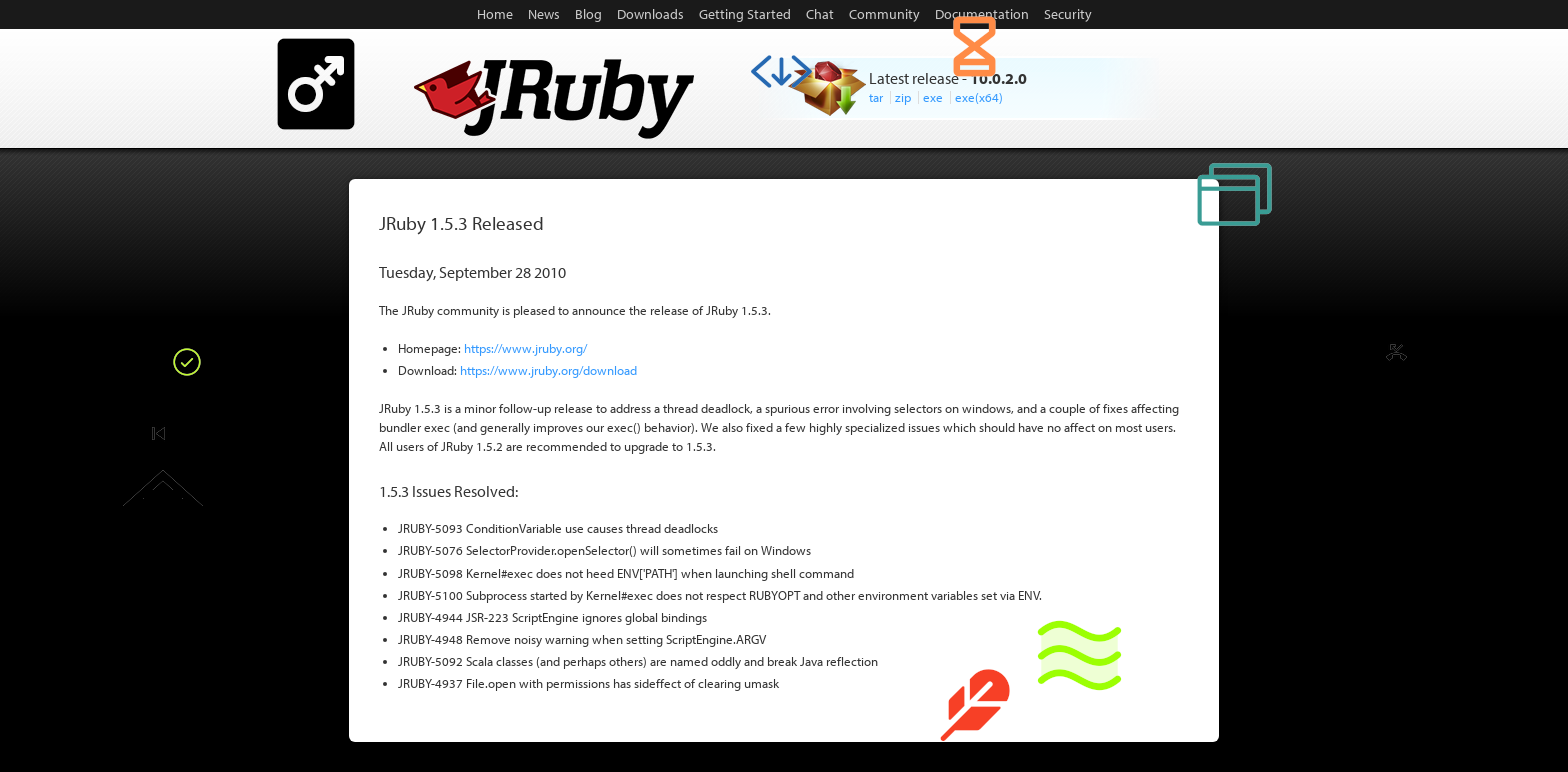 The image size is (1568, 772). I want to click on skip to previous track, so click(158, 433).